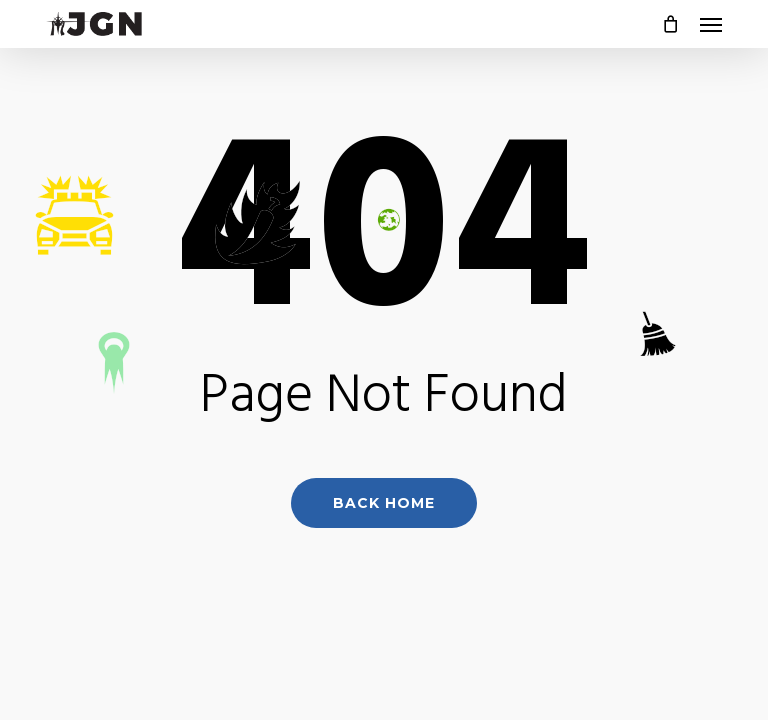 The height and width of the screenshot is (720, 768). What do you see at coordinates (114, 363) in the screenshot?
I see `trigger an explosion or blast effect` at bounding box center [114, 363].